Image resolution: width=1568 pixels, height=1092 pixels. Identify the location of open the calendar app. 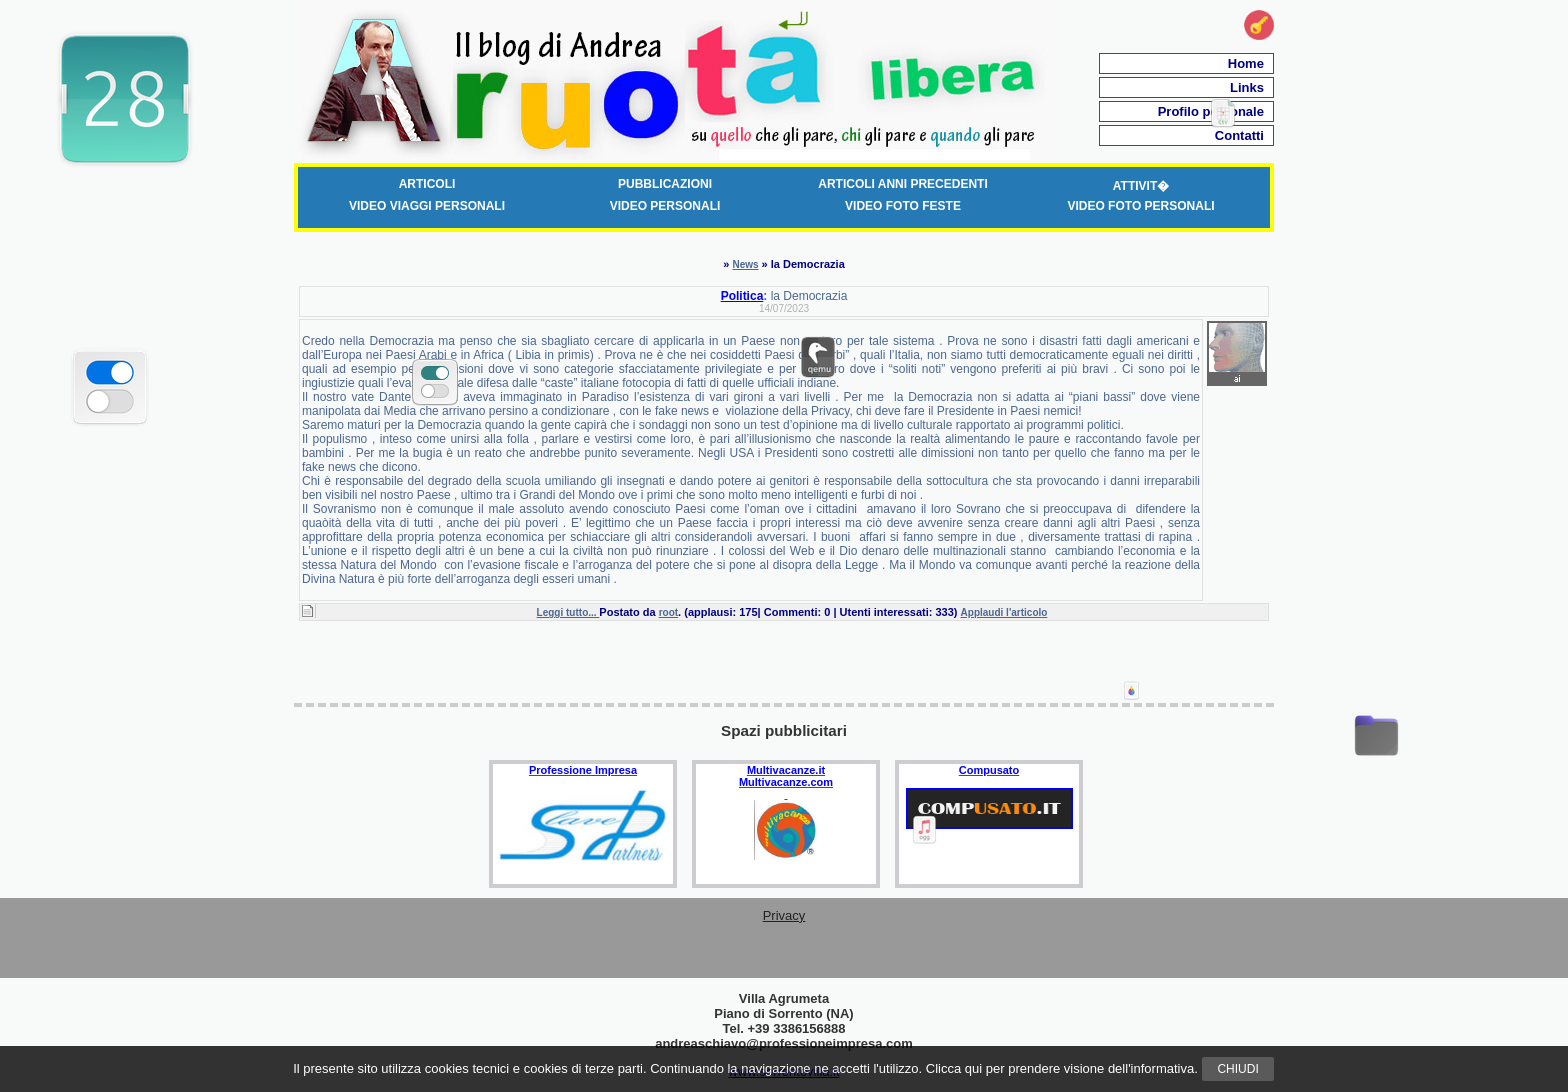
(125, 99).